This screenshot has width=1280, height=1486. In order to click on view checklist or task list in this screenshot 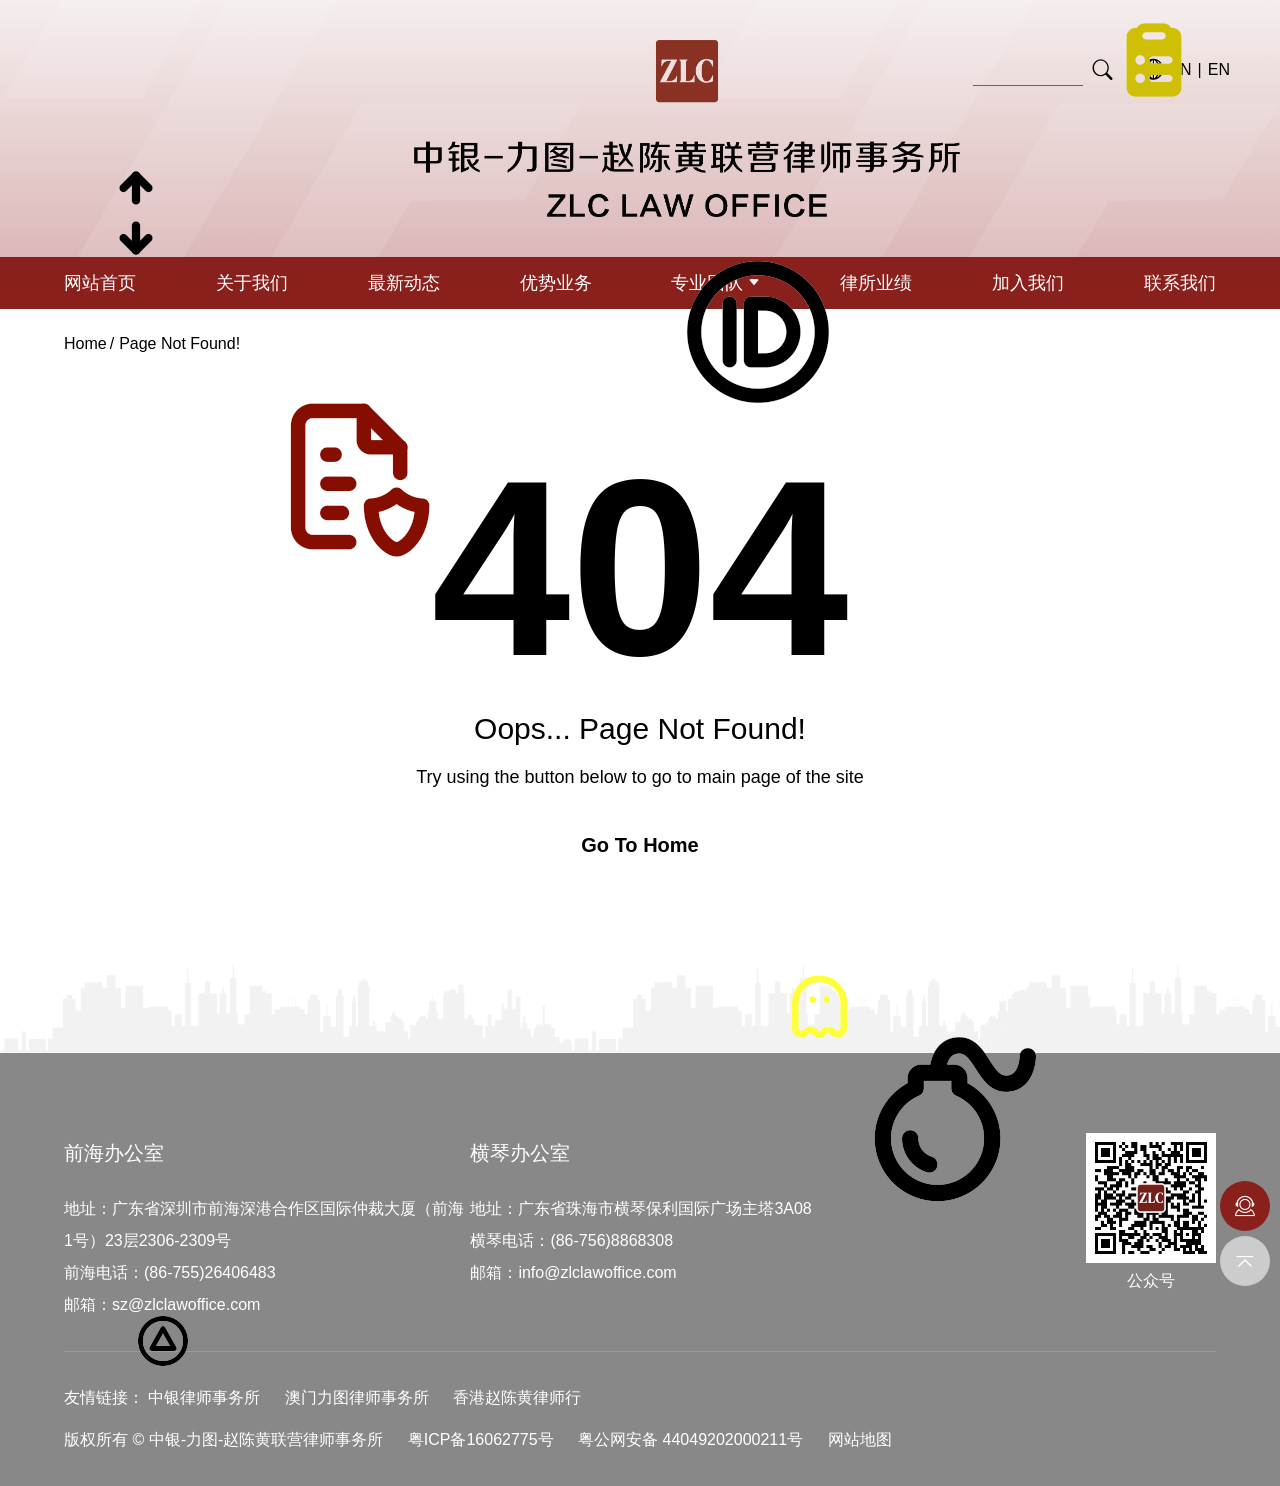, I will do `click(1154, 60)`.